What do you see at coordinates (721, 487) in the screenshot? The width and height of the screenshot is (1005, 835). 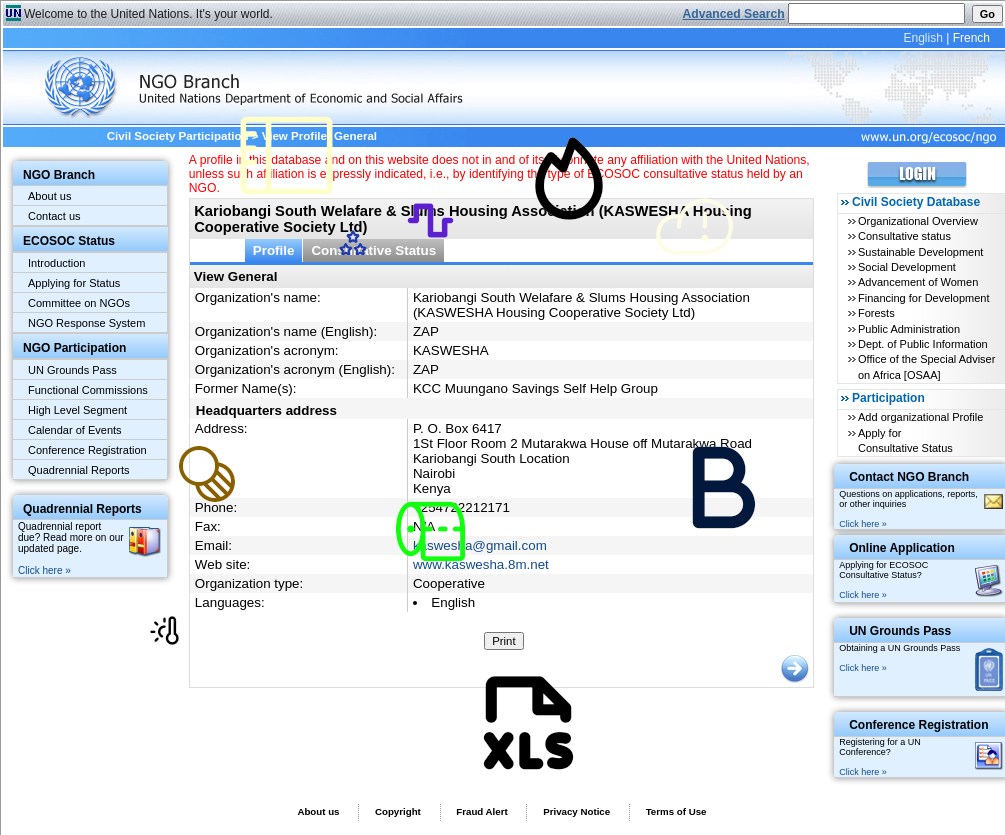 I see `apply bold formatting to selected text` at bounding box center [721, 487].